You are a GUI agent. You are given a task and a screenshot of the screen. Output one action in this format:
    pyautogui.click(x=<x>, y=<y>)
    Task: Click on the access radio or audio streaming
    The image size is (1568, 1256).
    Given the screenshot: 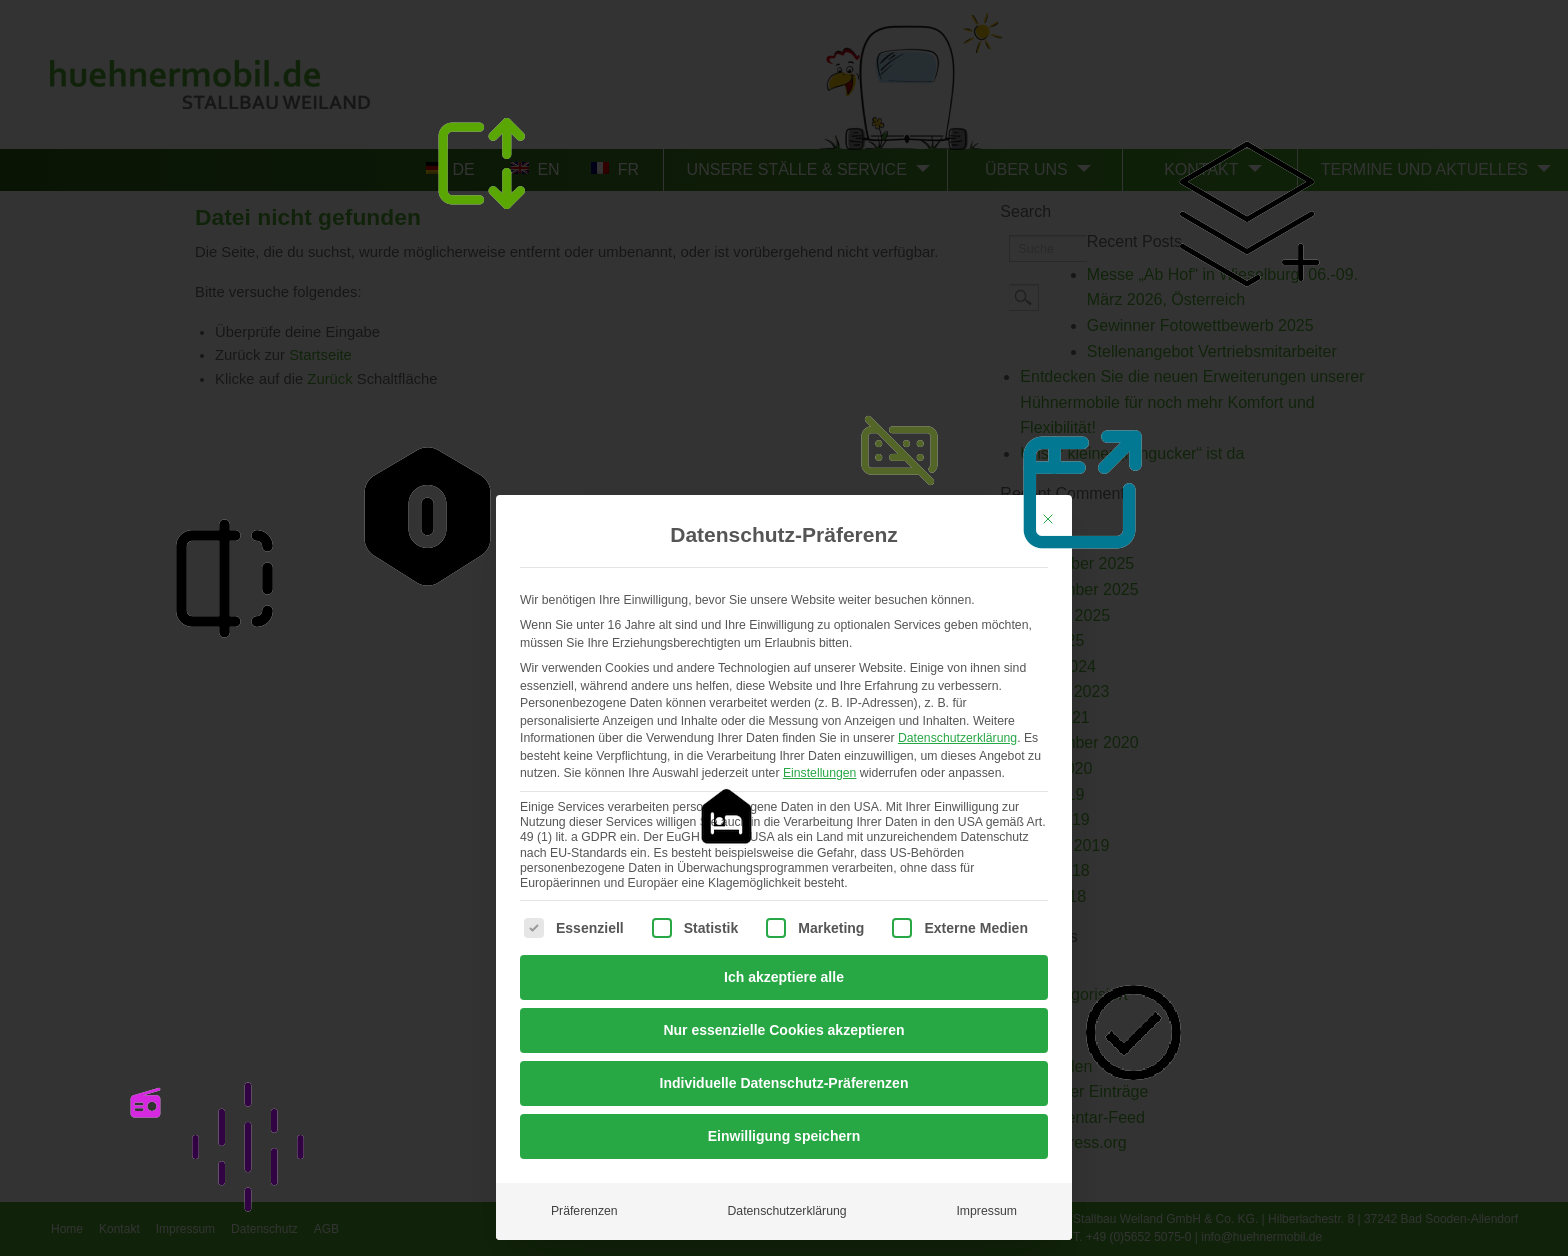 What is the action you would take?
    pyautogui.click(x=145, y=1104)
    